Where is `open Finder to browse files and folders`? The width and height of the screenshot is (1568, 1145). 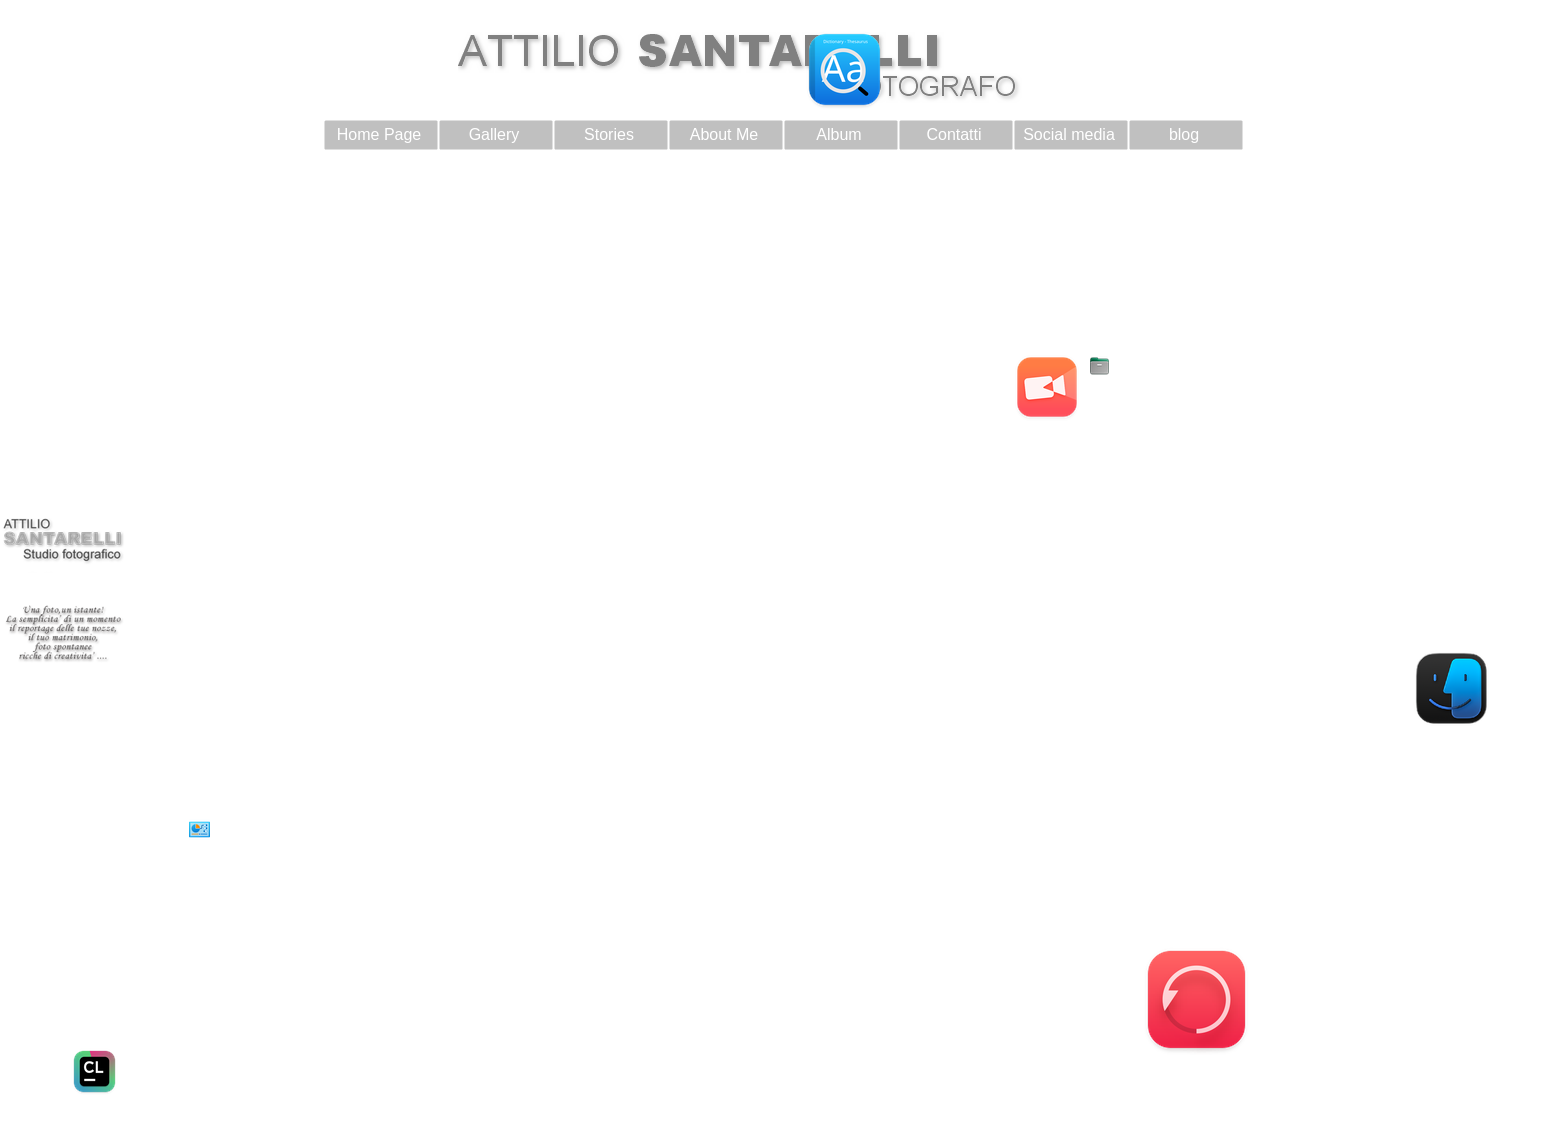 open Finder to browse files and folders is located at coordinates (1451, 688).